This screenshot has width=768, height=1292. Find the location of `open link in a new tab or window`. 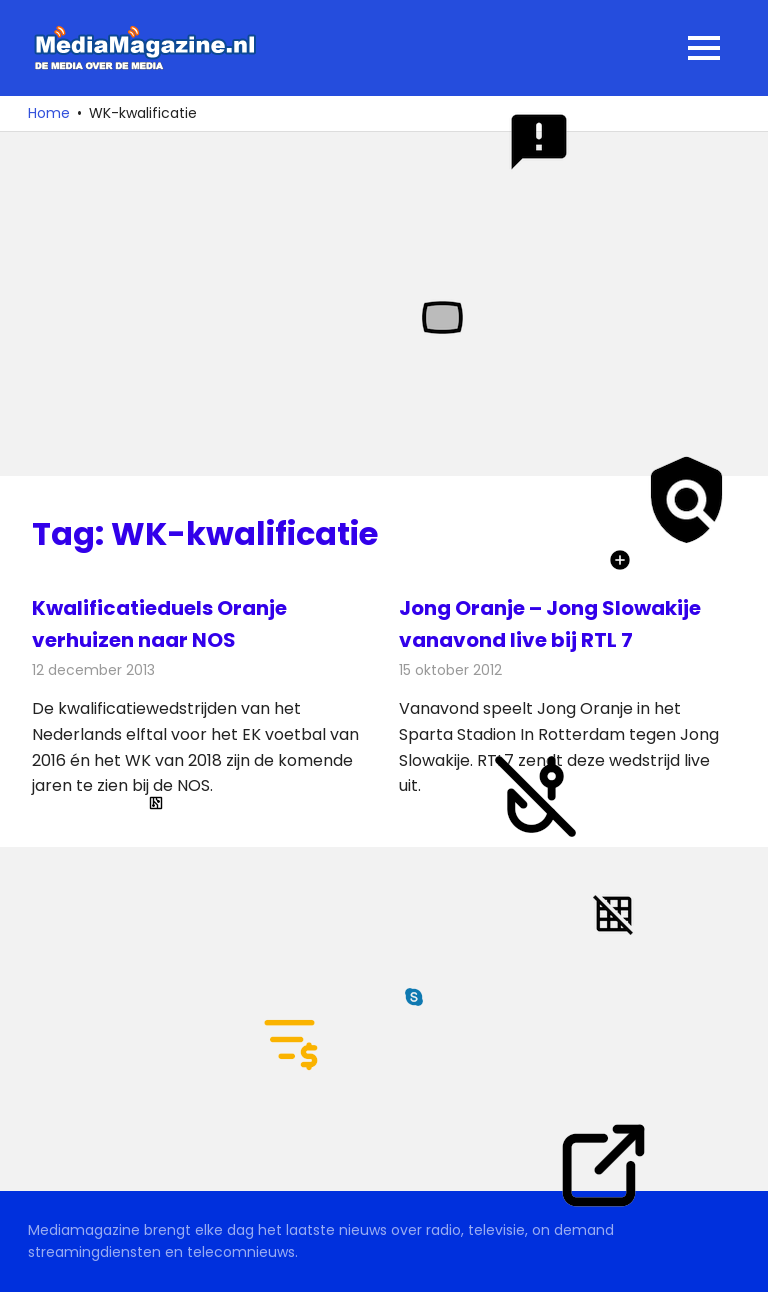

open link in a new tab or window is located at coordinates (603, 1165).